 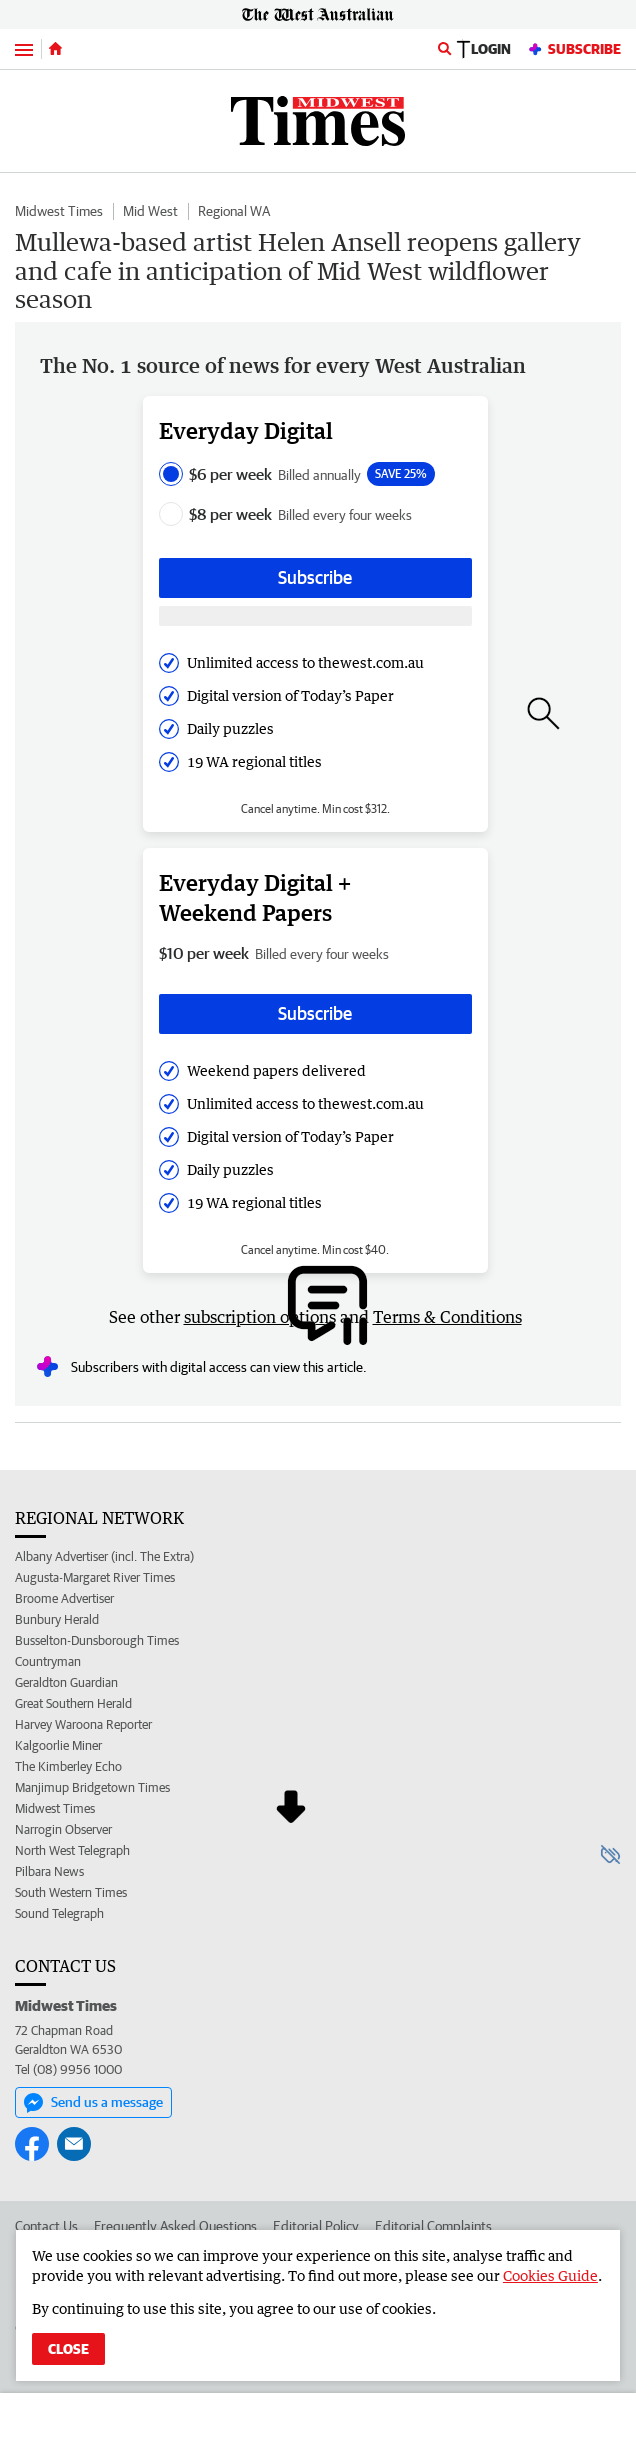 What do you see at coordinates (543, 713) in the screenshot?
I see `search for files, settings, or content` at bounding box center [543, 713].